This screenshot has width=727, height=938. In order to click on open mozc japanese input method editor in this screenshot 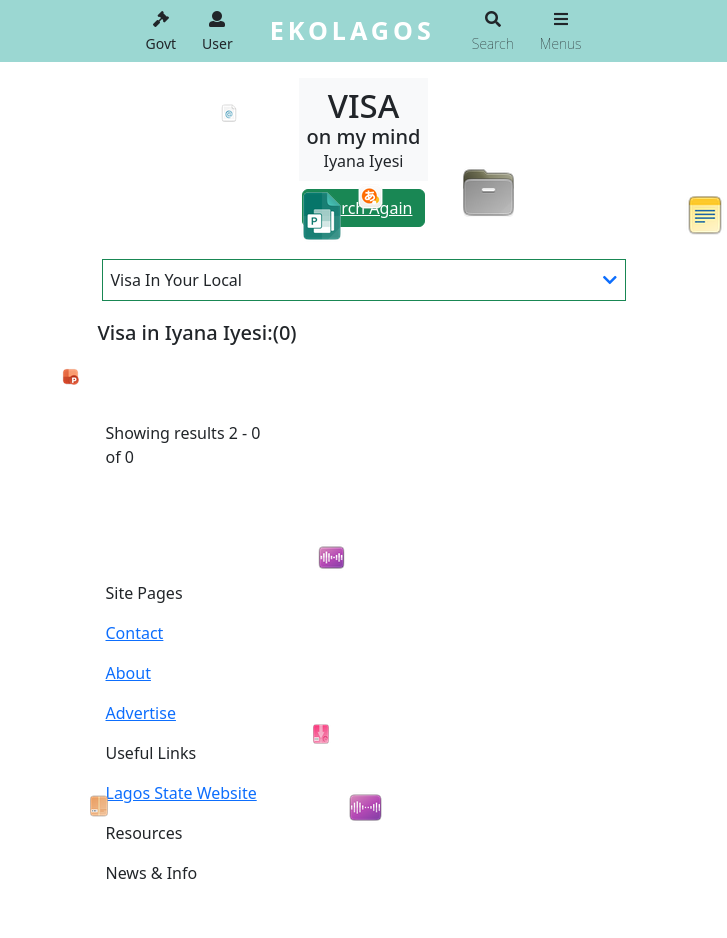, I will do `click(370, 196)`.